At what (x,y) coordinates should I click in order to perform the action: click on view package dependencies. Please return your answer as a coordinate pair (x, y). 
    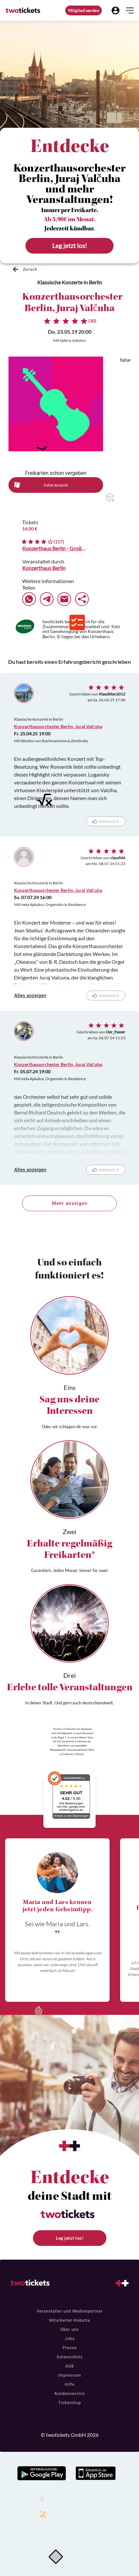
    Looking at the image, I should click on (110, 497).